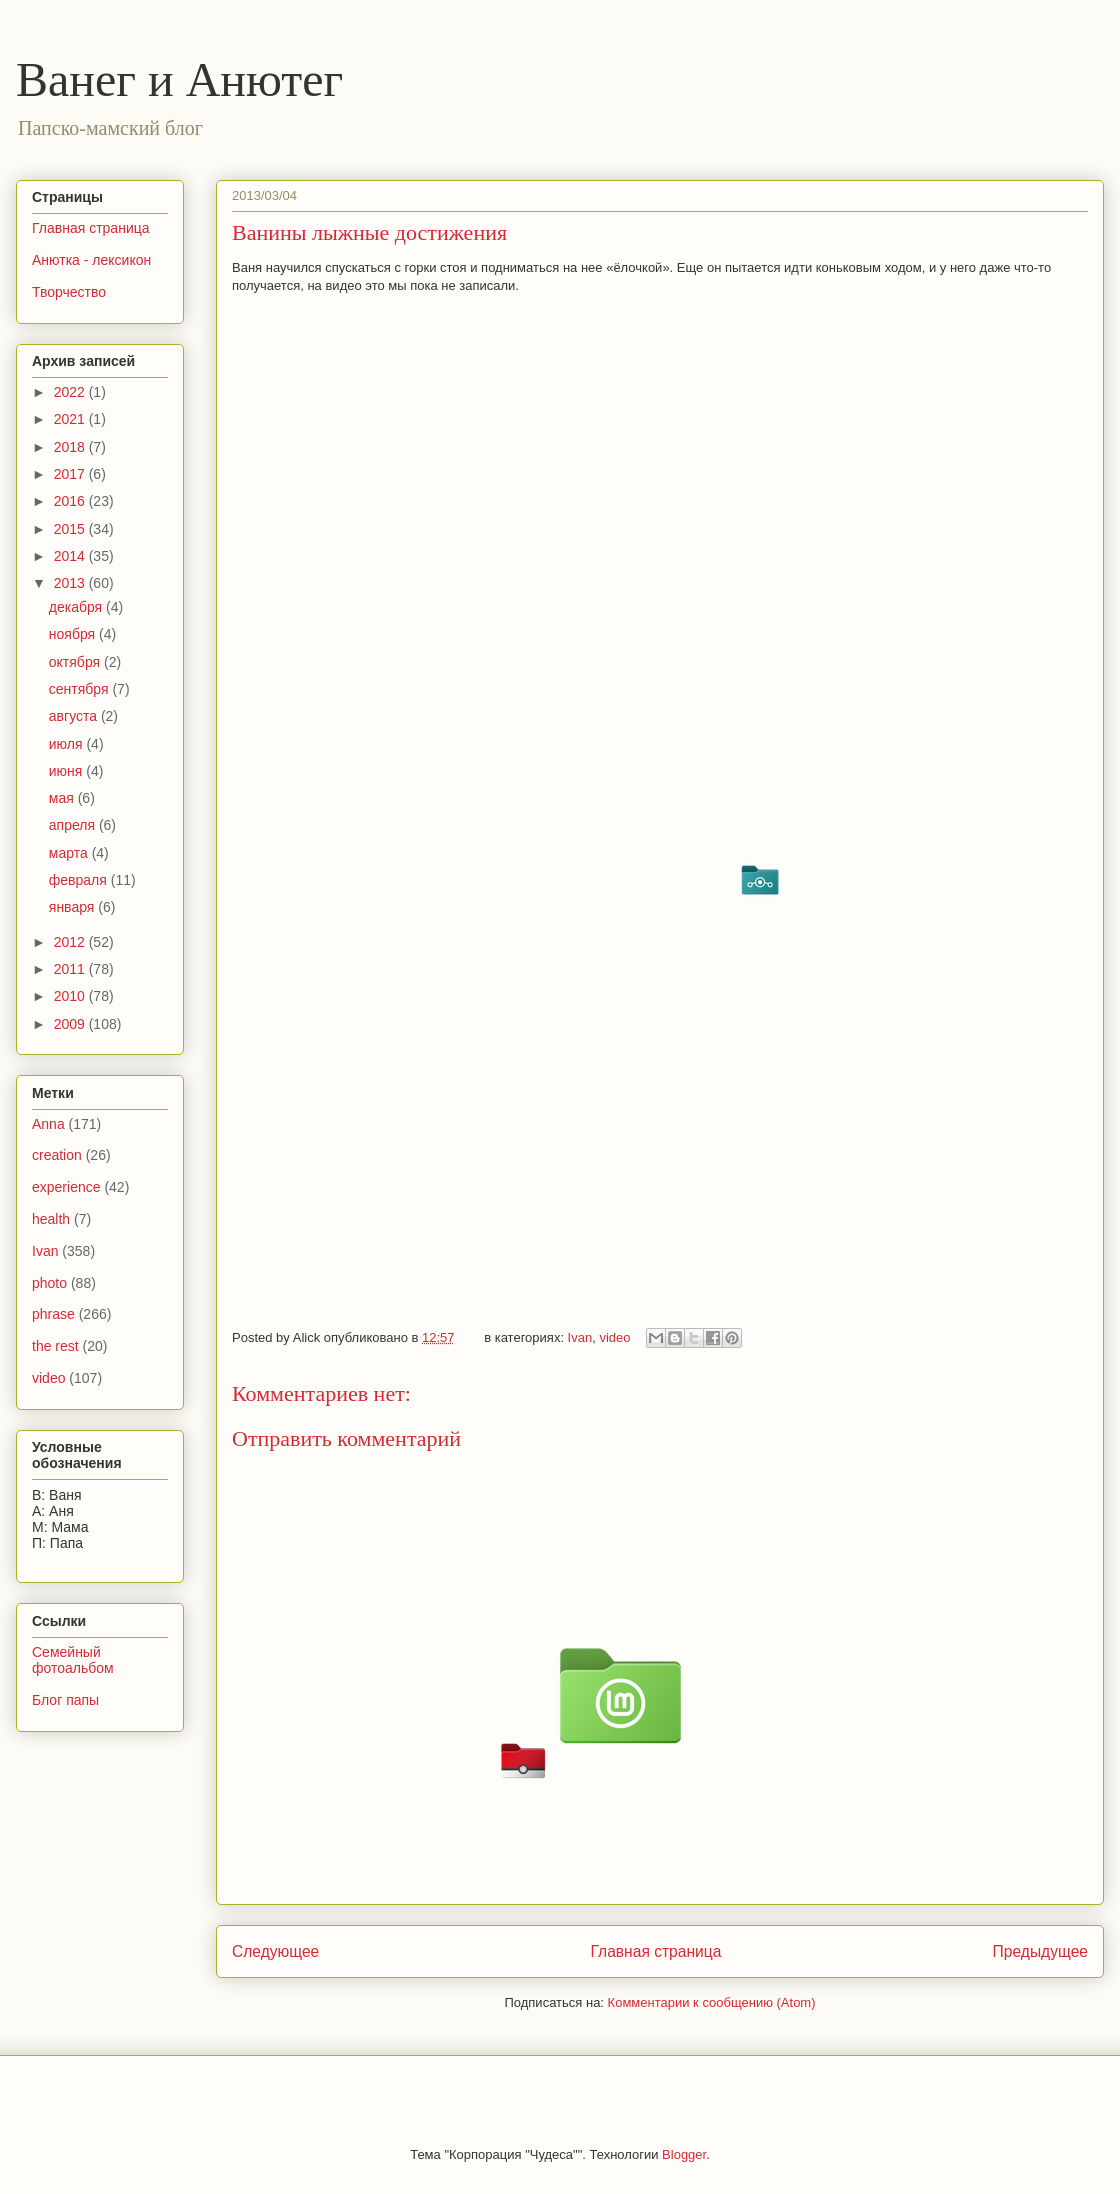 This screenshot has height=2194, width=1120. What do you see at coordinates (523, 1762) in the screenshot?
I see `open pokémon-themed folder` at bounding box center [523, 1762].